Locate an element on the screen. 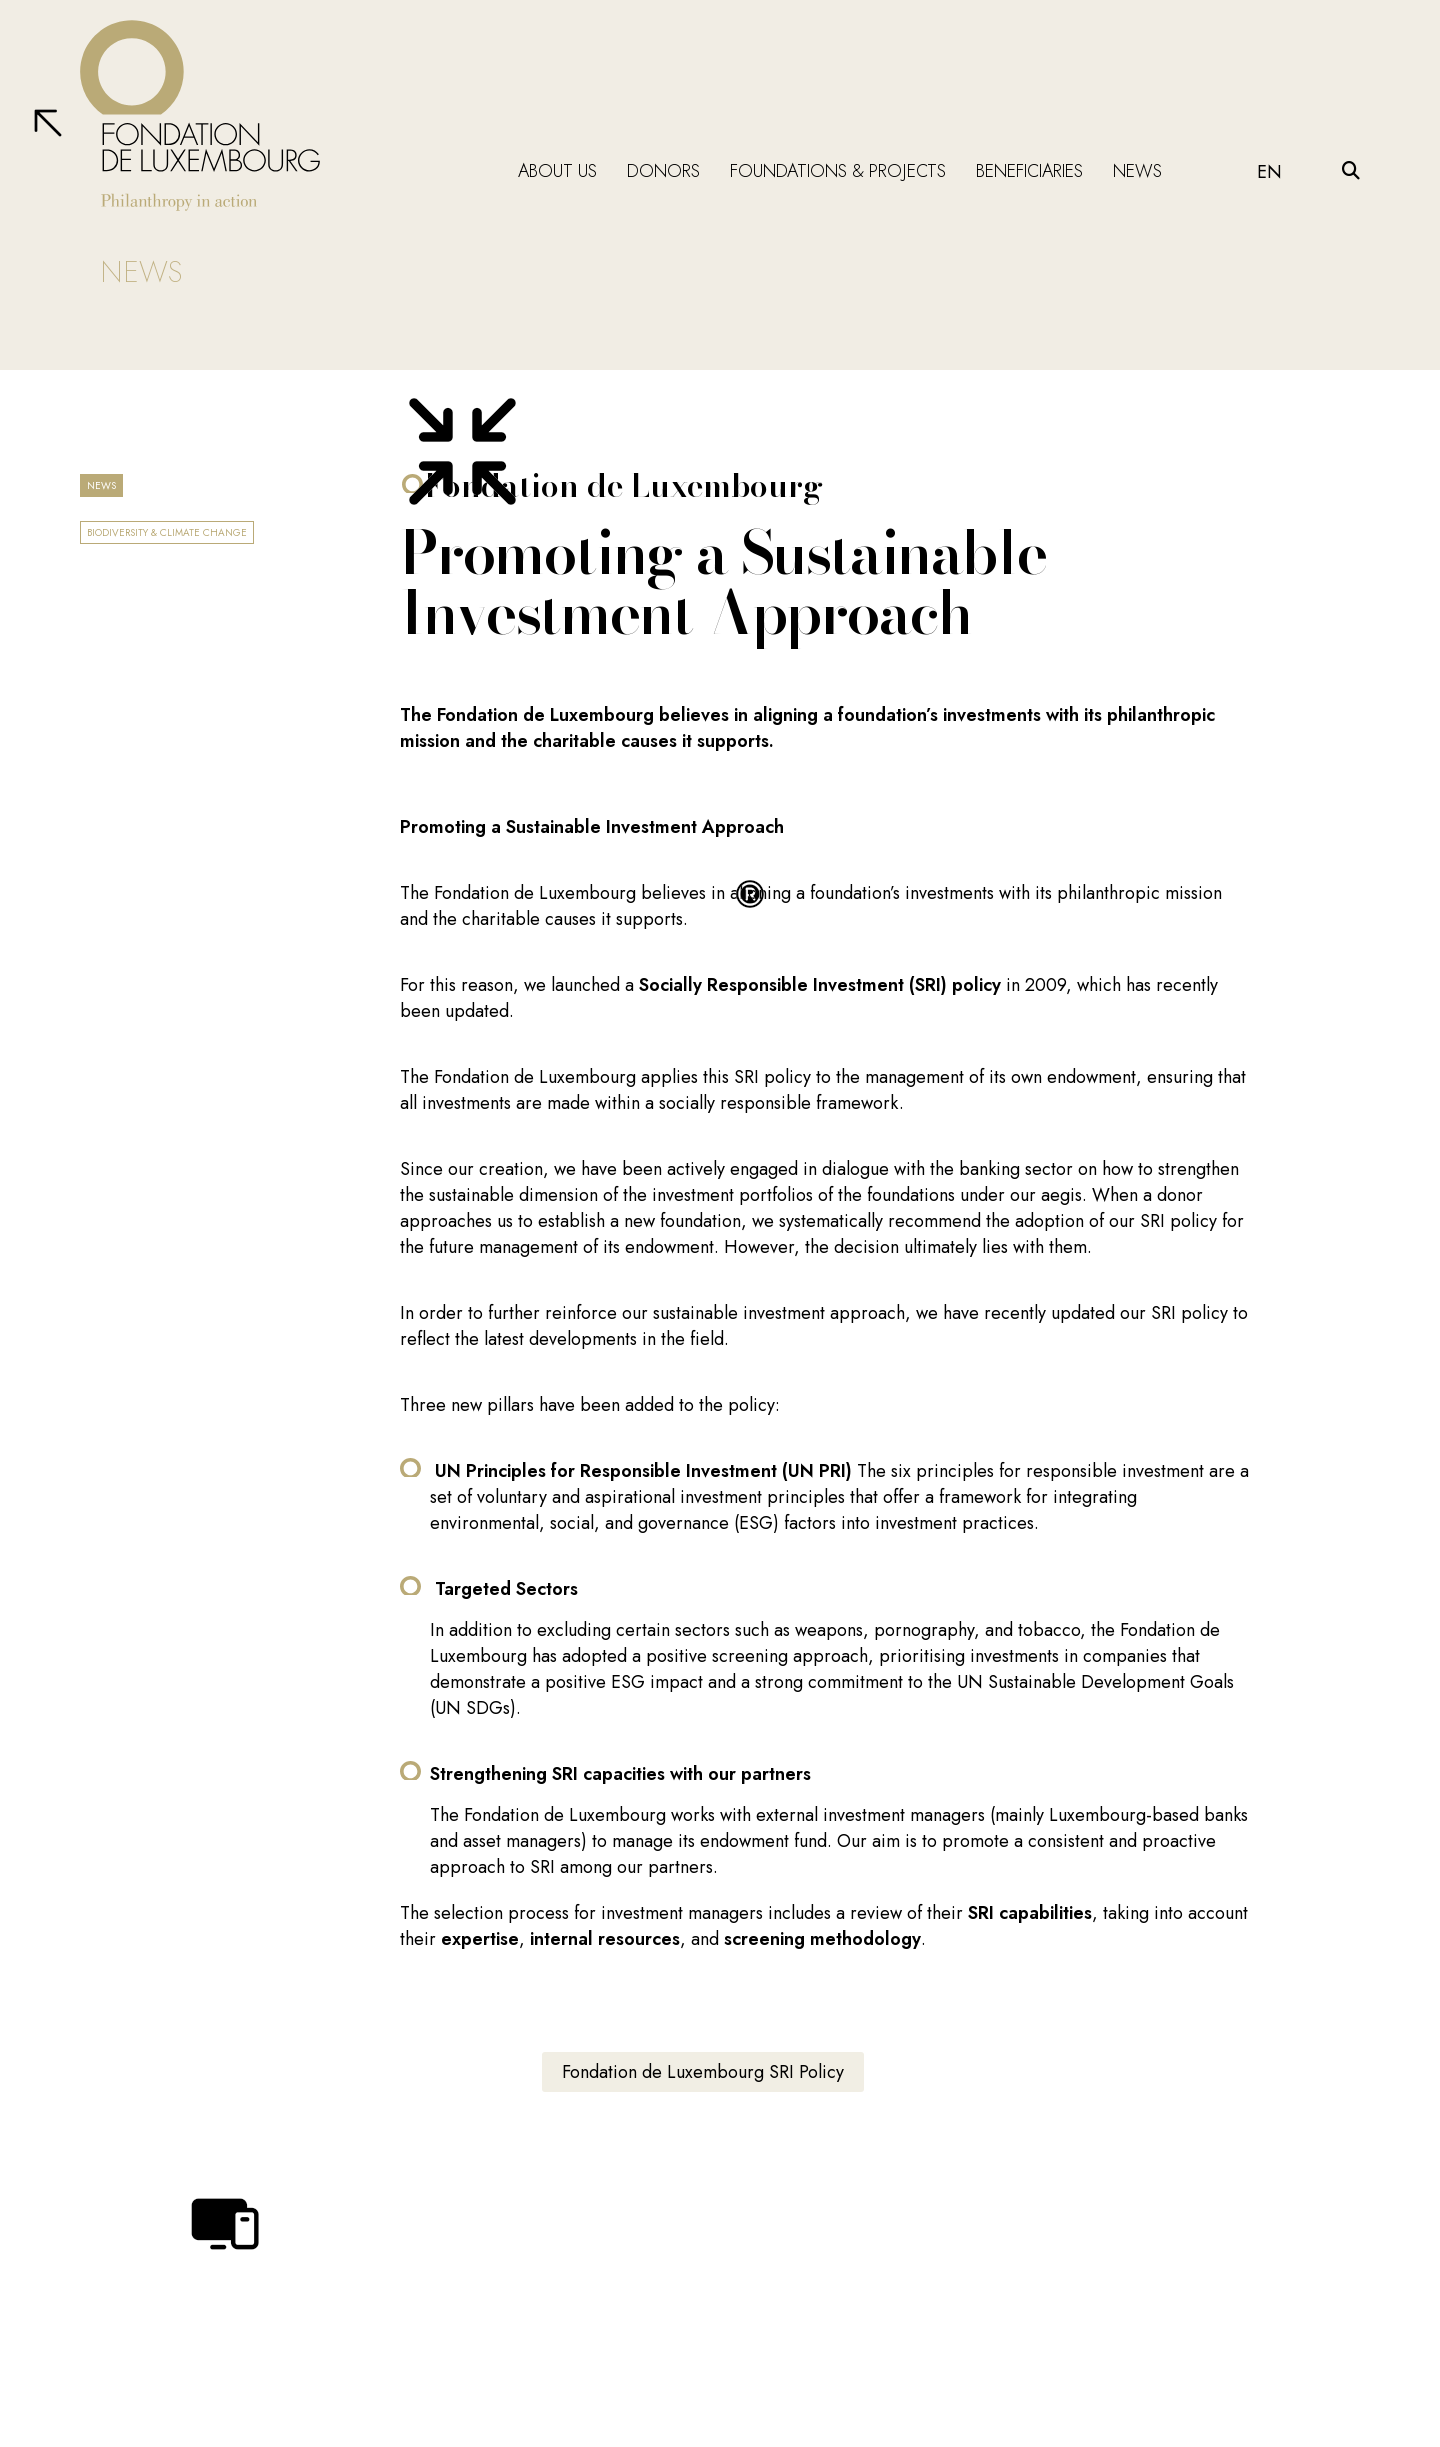 The width and height of the screenshot is (1440, 2447). navigate back to previous screen is located at coordinates (48, 123).